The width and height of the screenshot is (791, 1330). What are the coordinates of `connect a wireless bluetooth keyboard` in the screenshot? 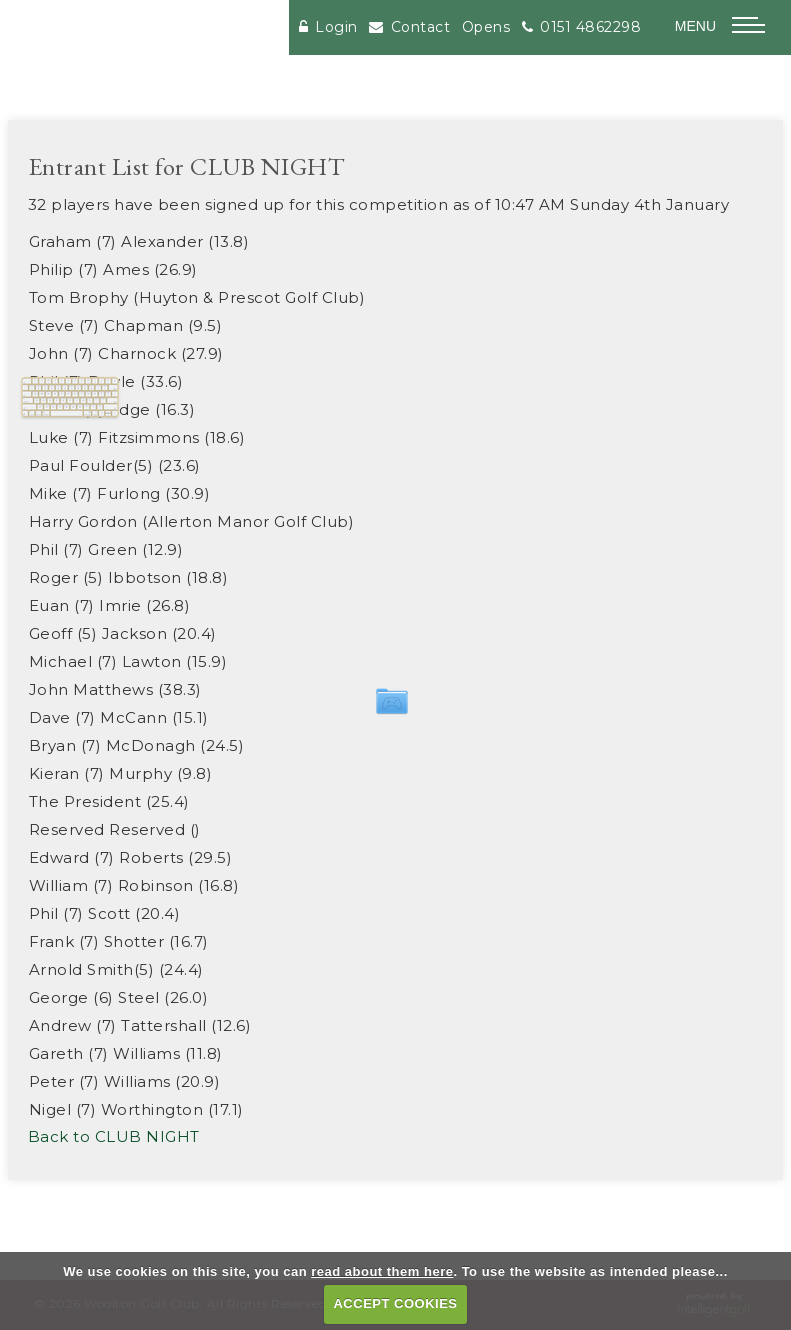 It's located at (70, 397).